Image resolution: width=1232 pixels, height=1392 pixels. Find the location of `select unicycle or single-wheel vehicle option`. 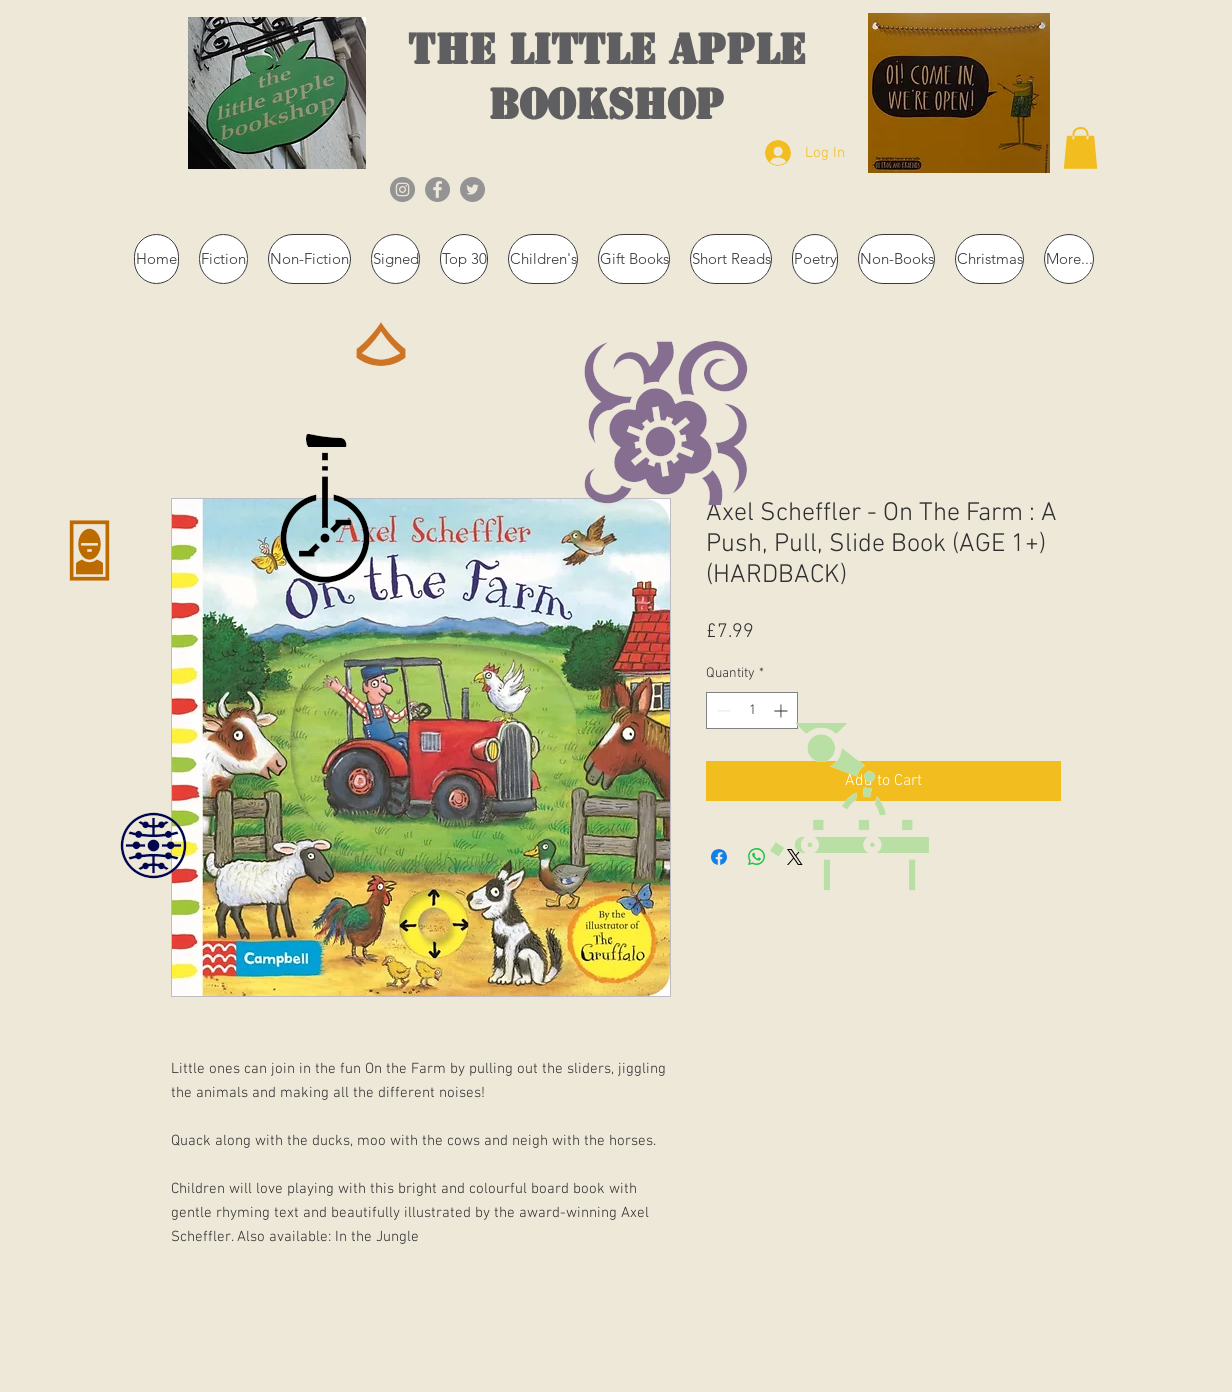

select unicycle or single-wheel vehicle option is located at coordinates (325, 507).